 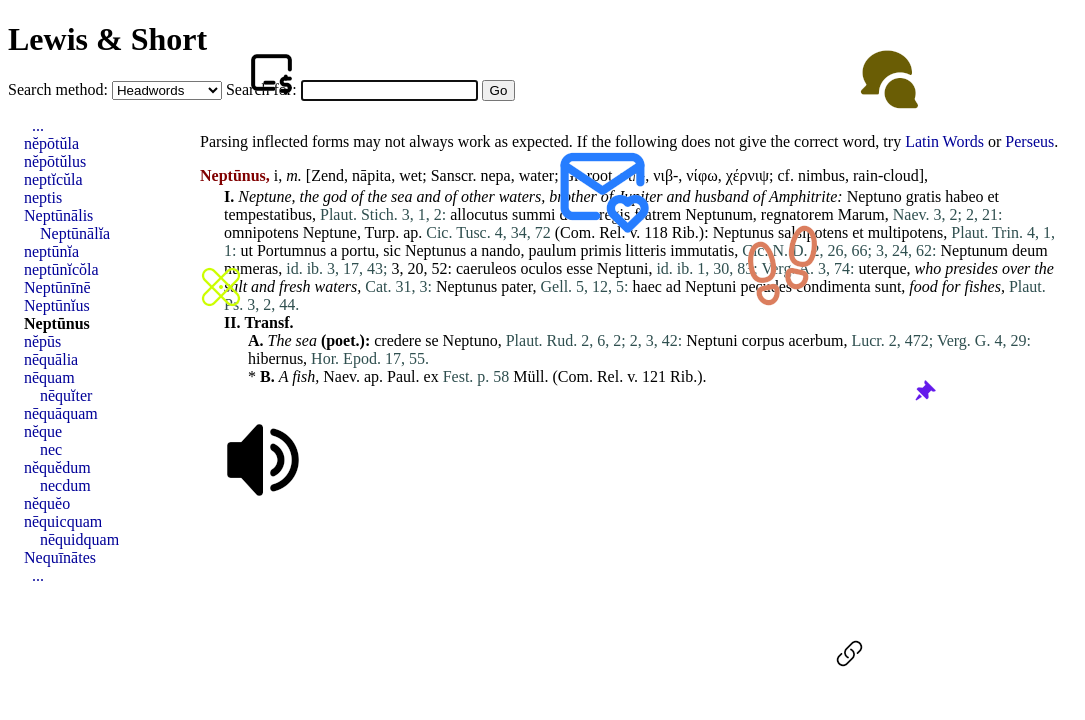 I want to click on access tablet payment or billing settings, so click(x=271, y=72).